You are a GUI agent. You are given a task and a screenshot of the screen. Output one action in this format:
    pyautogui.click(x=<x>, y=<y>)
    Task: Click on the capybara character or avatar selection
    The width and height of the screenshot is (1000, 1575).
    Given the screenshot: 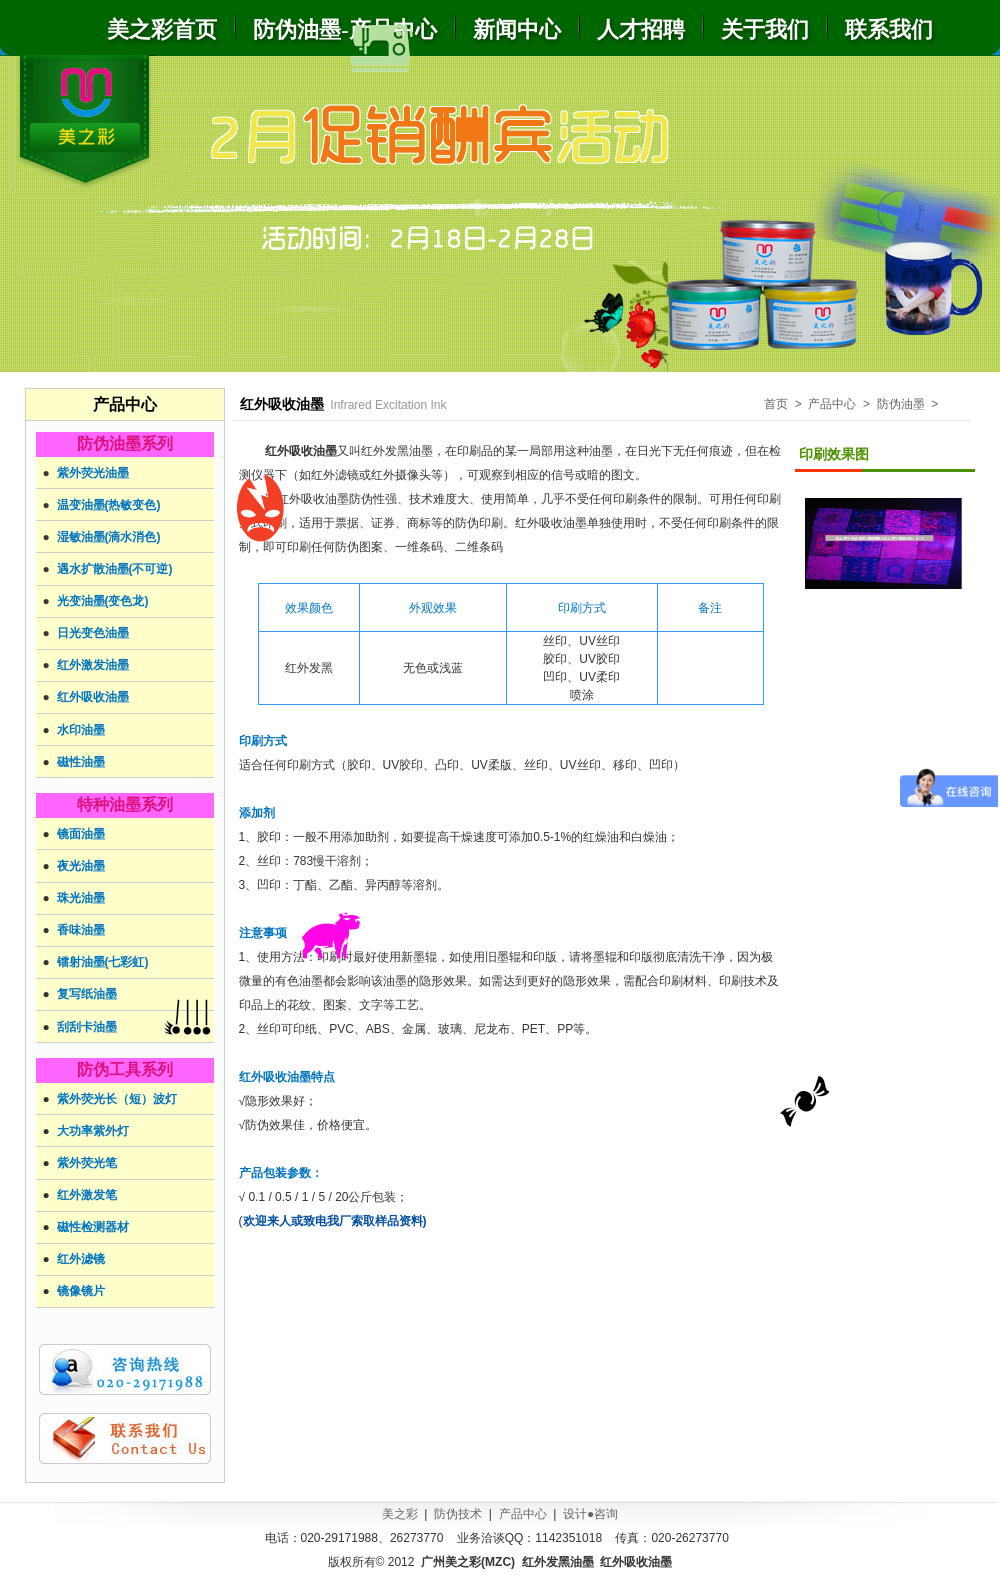 What is the action you would take?
    pyautogui.click(x=330, y=935)
    